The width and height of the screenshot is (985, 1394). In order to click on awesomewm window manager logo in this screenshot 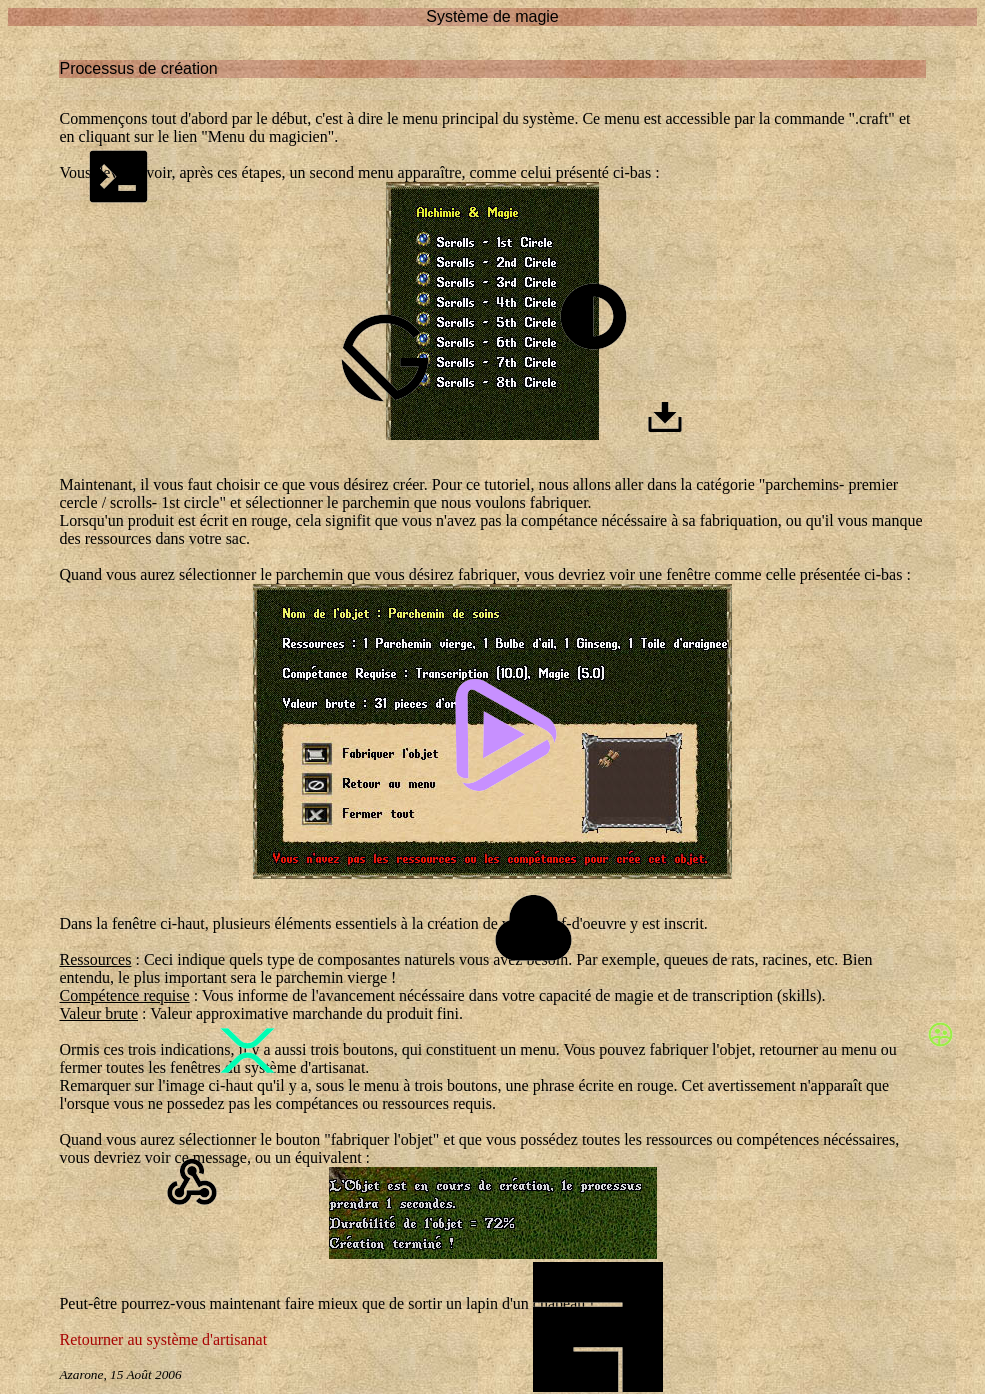, I will do `click(598, 1327)`.